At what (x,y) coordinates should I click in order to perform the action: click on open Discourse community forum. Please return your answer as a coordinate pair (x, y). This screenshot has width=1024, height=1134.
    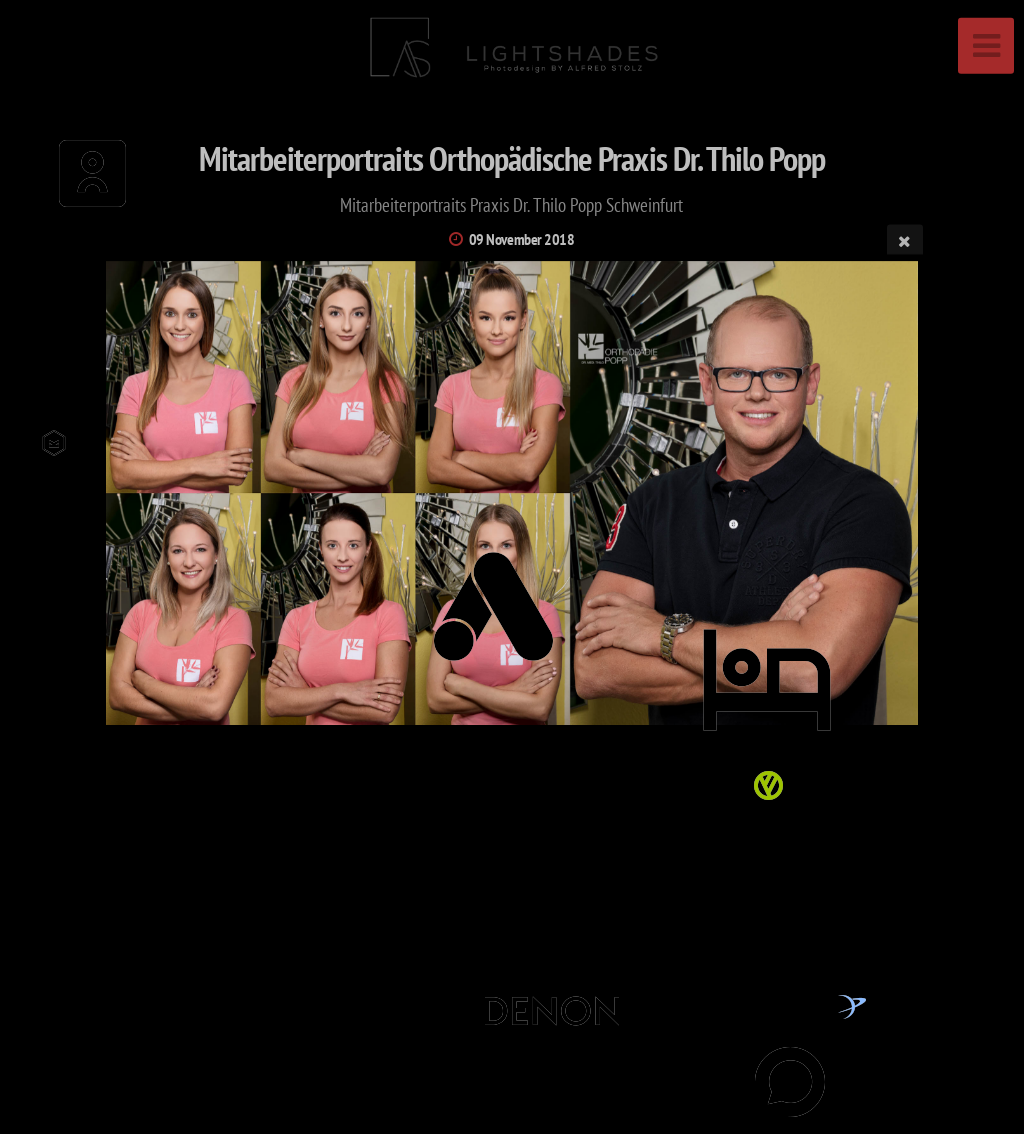
    Looking at the image, I should click on (790, 1082).